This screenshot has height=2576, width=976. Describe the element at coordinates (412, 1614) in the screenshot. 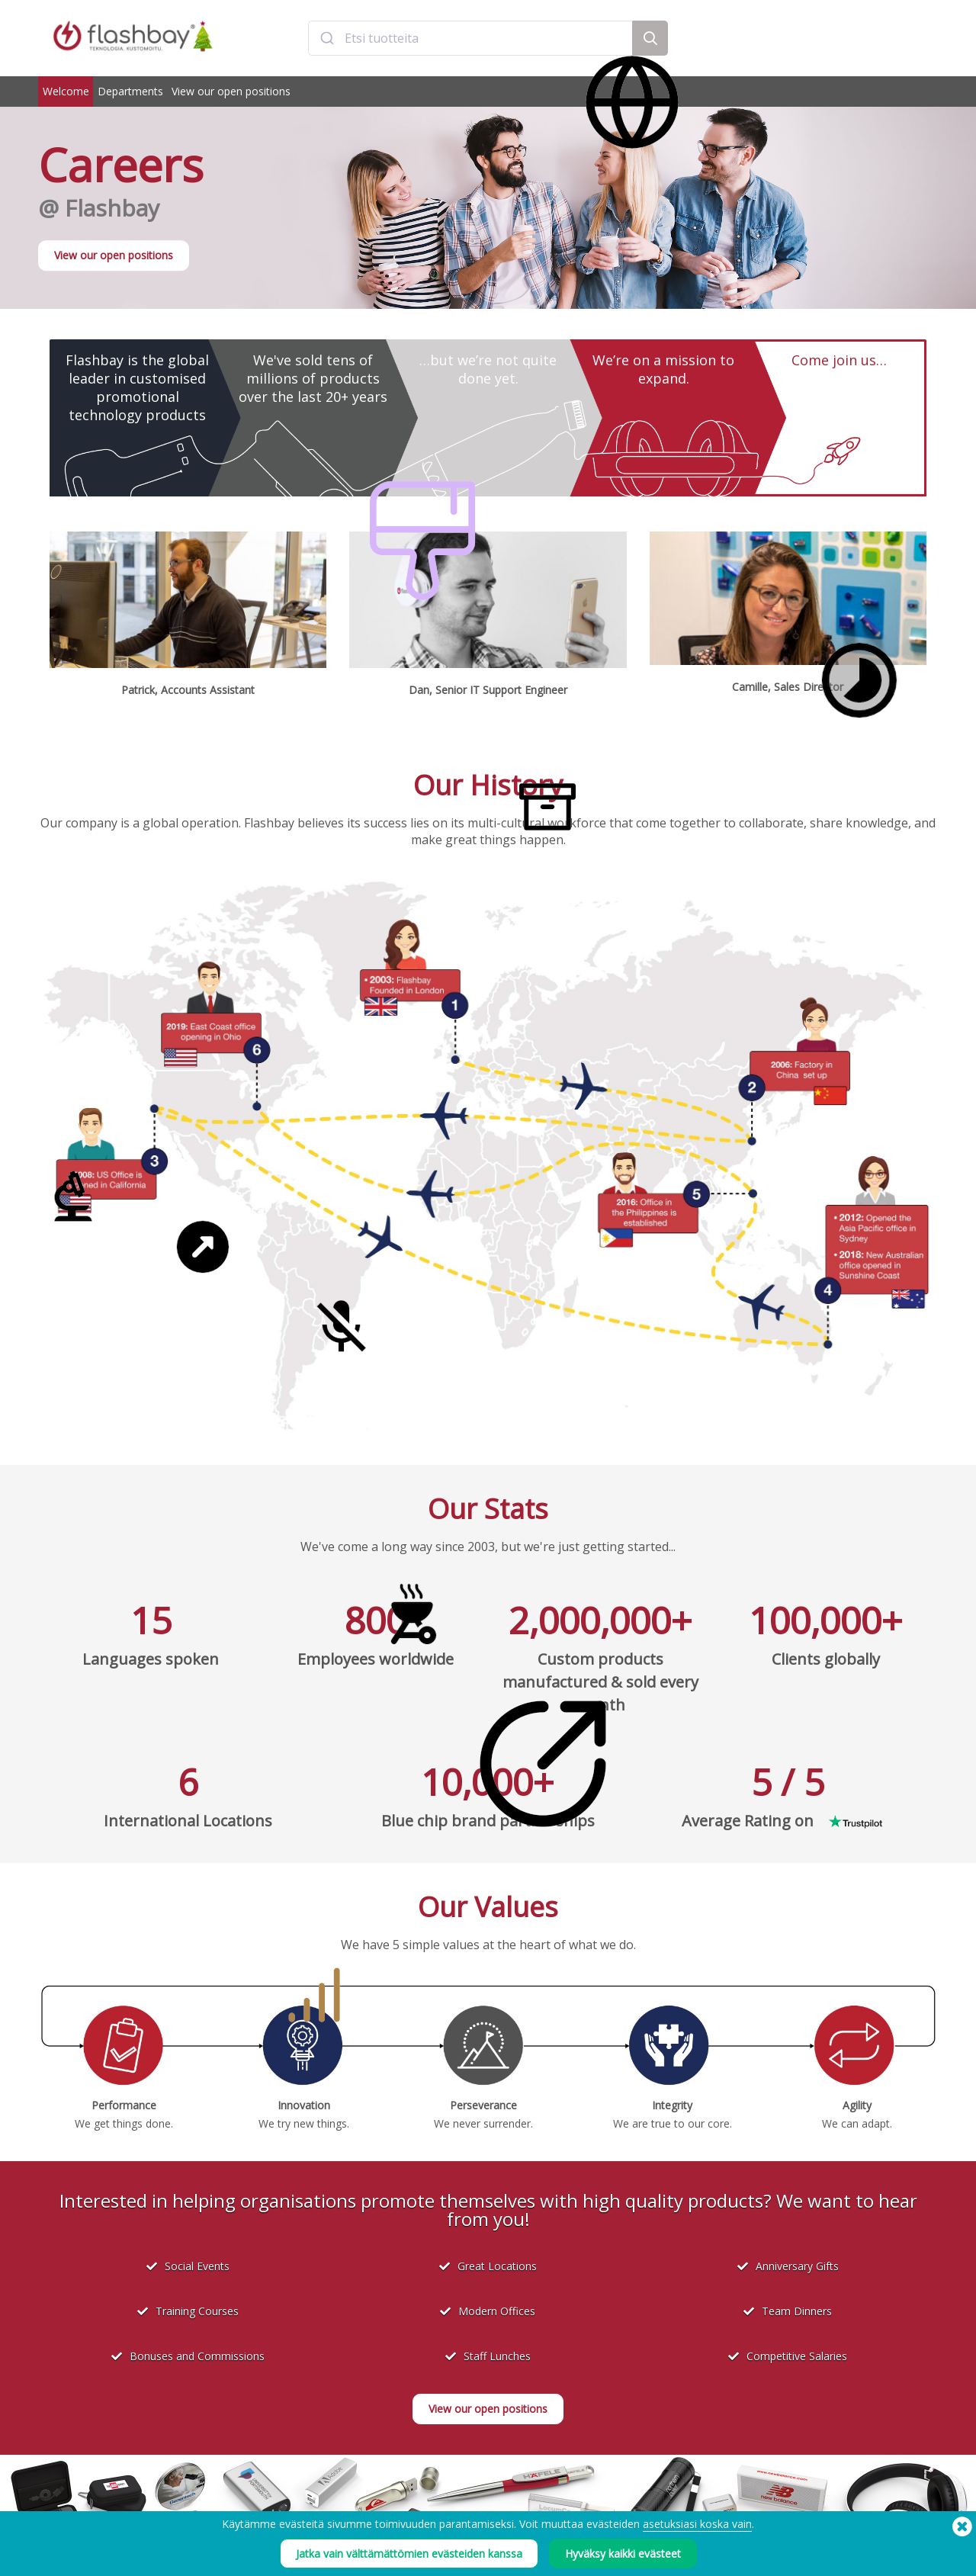

I see `access outdoor grilling or barbecue features` at that location.